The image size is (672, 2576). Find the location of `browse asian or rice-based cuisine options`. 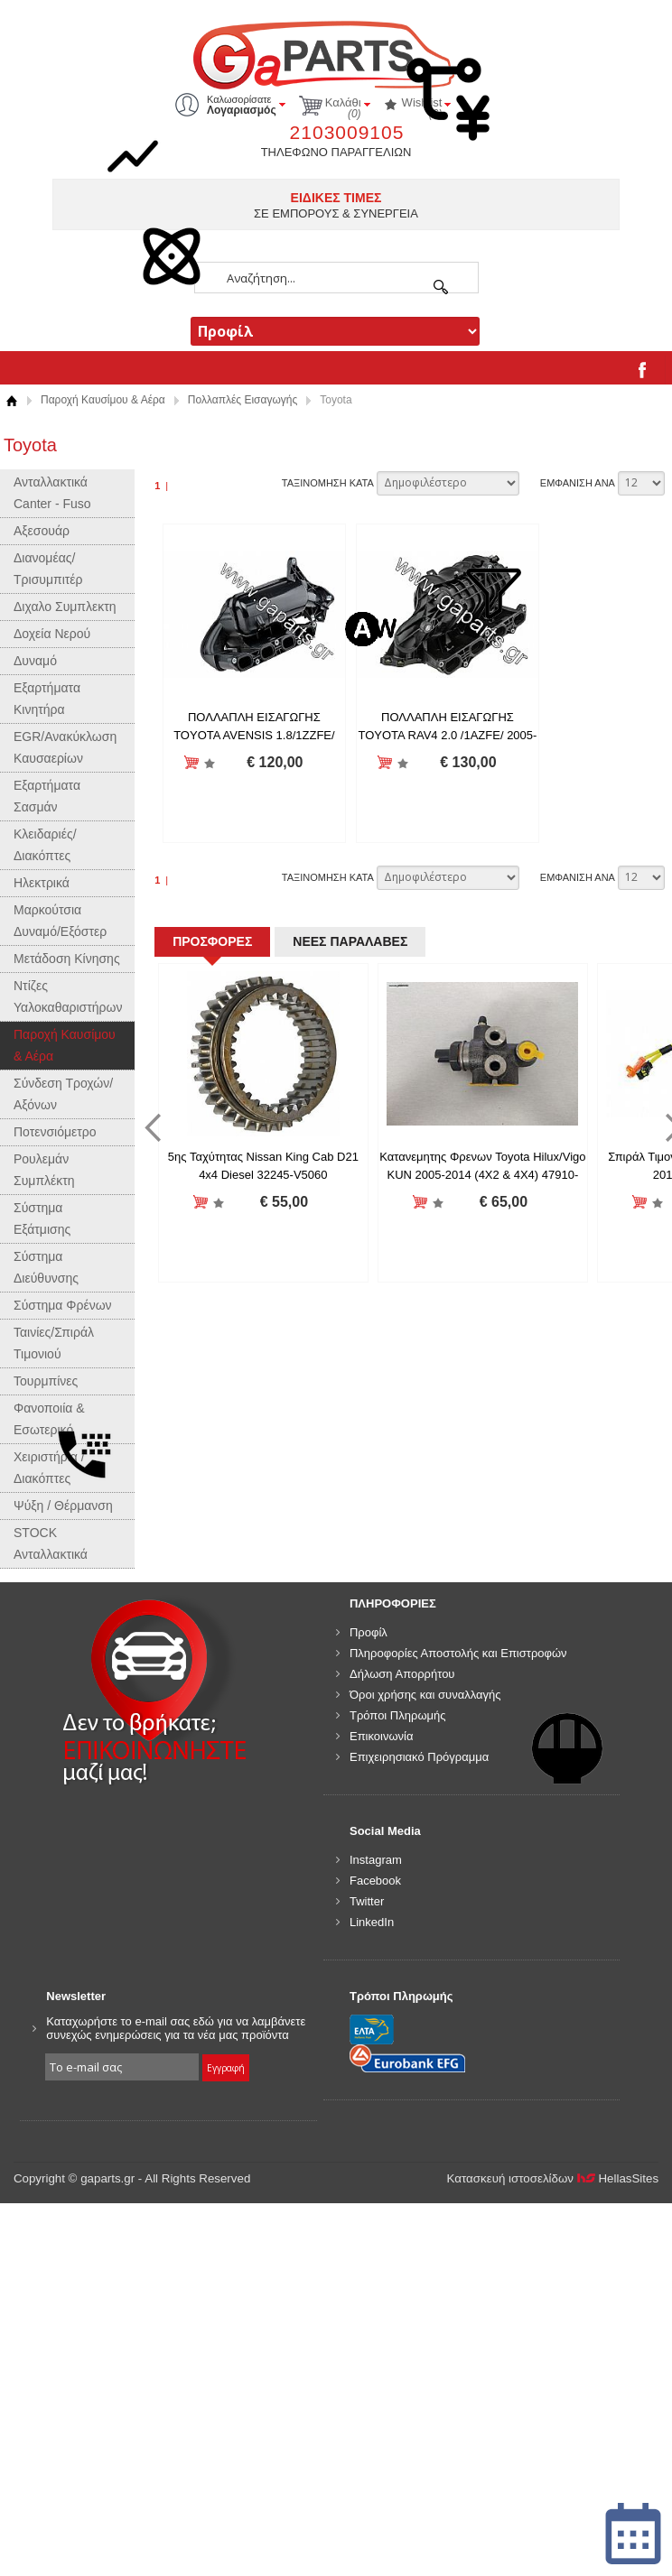

browse asian or rice-based cuisine options is located at coordinates (567, 1748).